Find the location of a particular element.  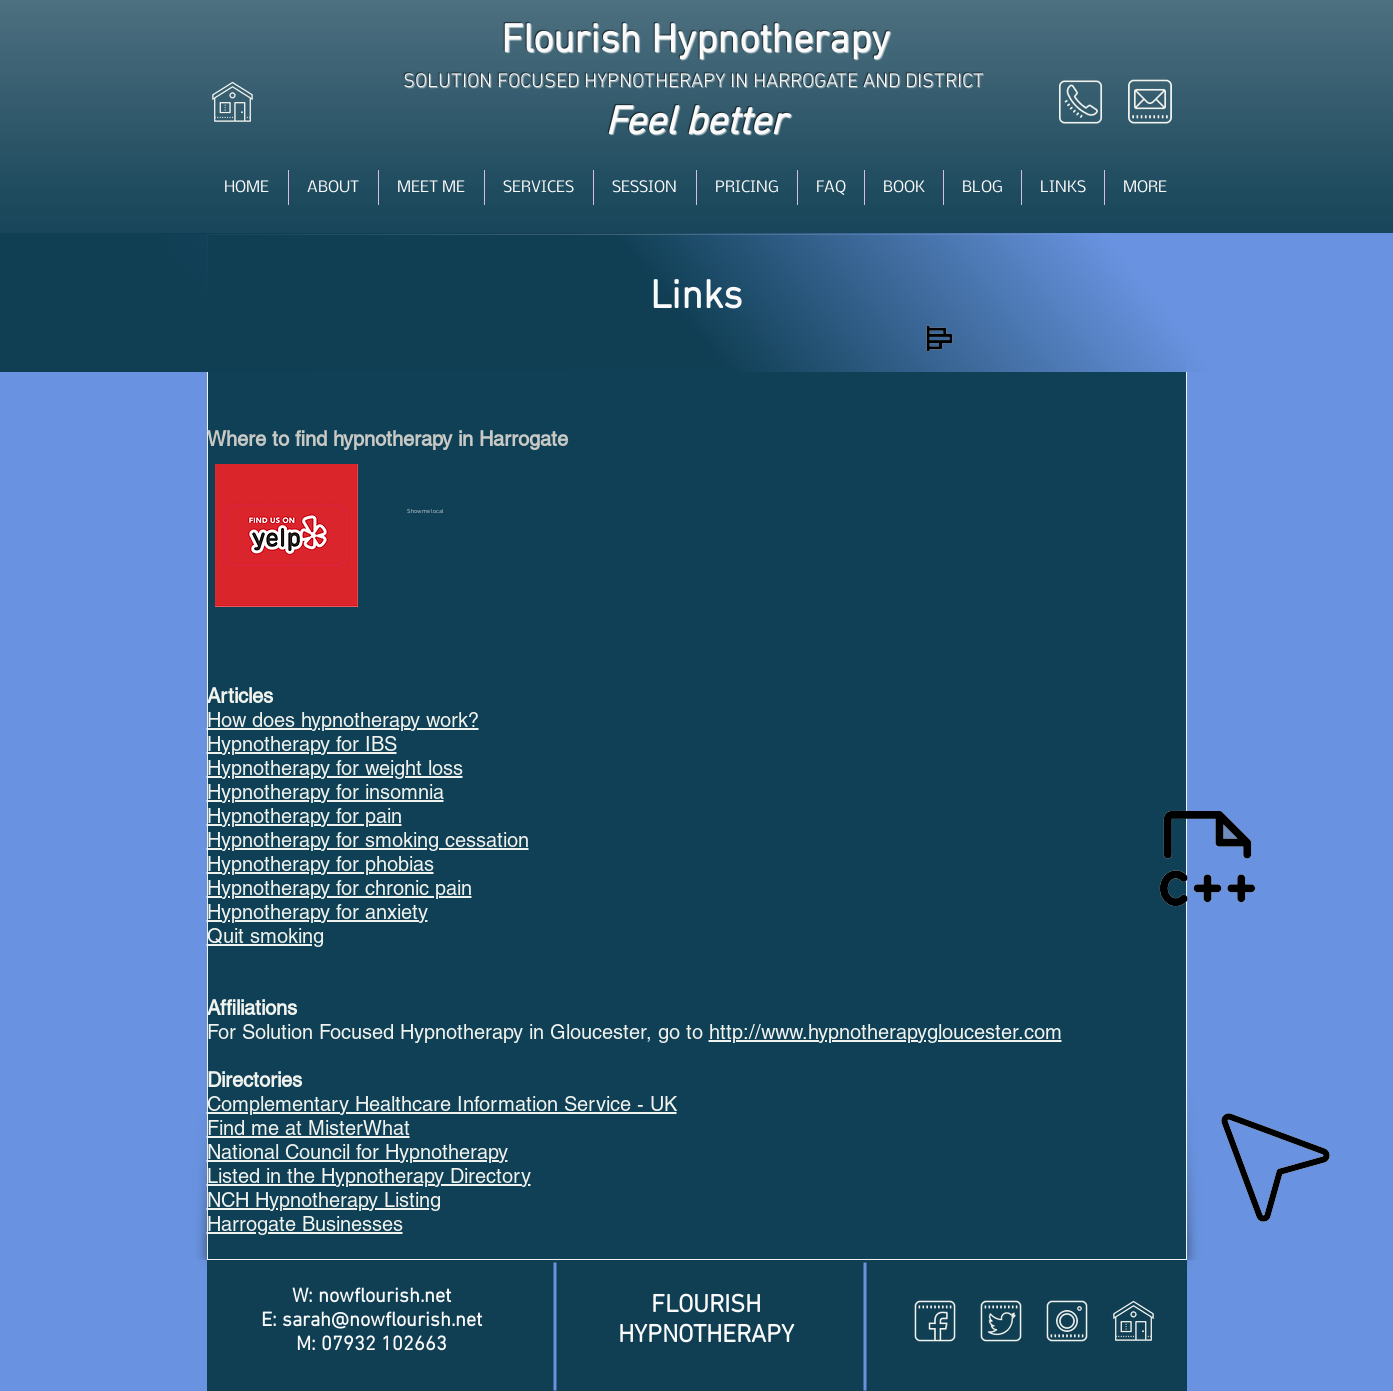

a C++ source code file is located at coordinates (1207, 862).